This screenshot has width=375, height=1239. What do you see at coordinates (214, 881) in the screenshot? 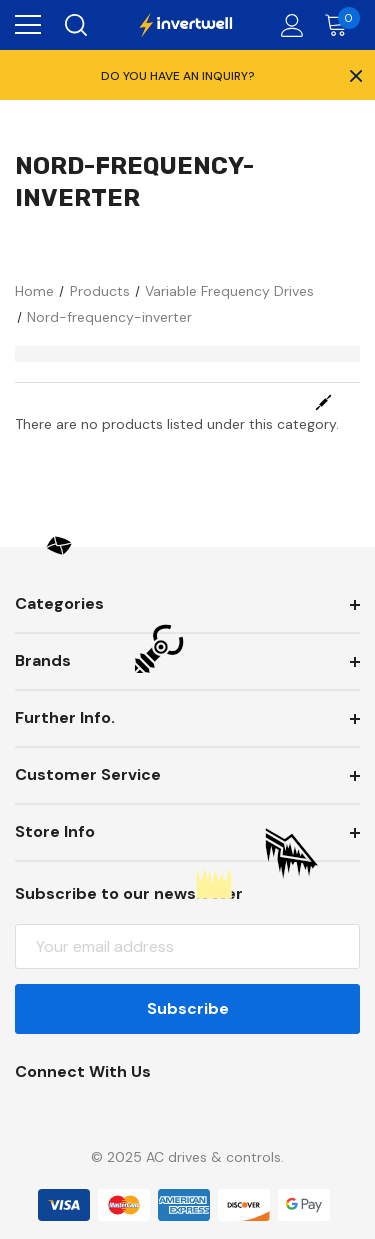
I see `access firewall or security settings` at bounding box center [214, 881].